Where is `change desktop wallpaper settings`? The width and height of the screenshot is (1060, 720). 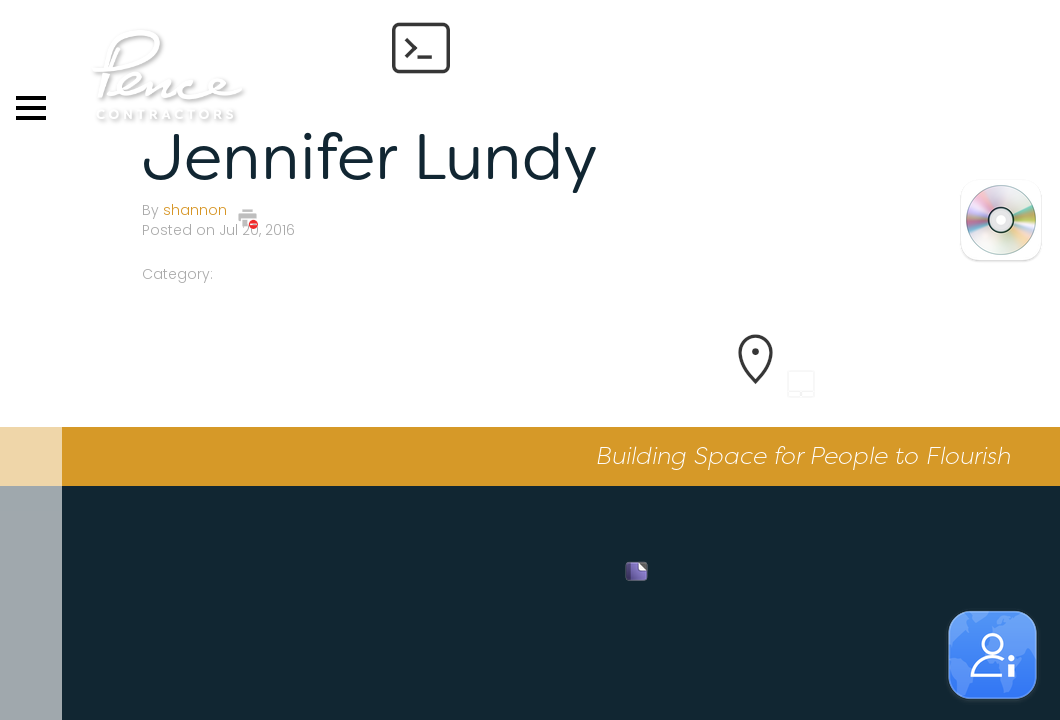 change desktop wallpaper settings is located at coordinates (636, 570).